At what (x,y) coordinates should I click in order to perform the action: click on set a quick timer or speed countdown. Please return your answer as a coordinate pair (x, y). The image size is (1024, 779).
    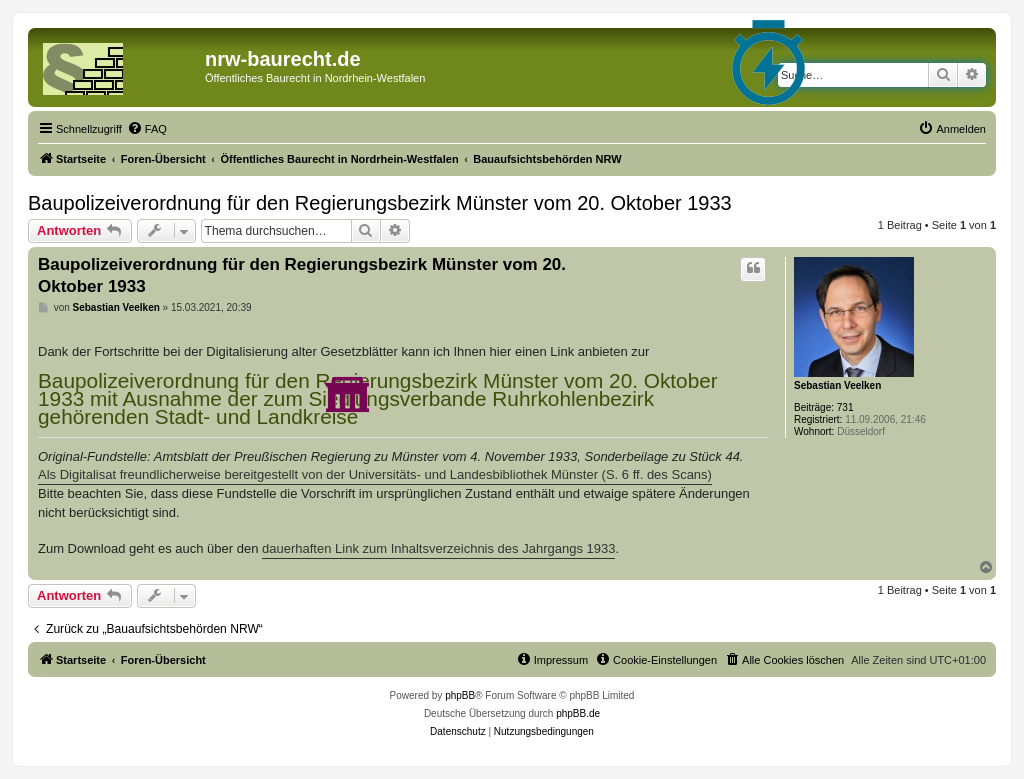
    Looking at the image, I should click on (768, 64).